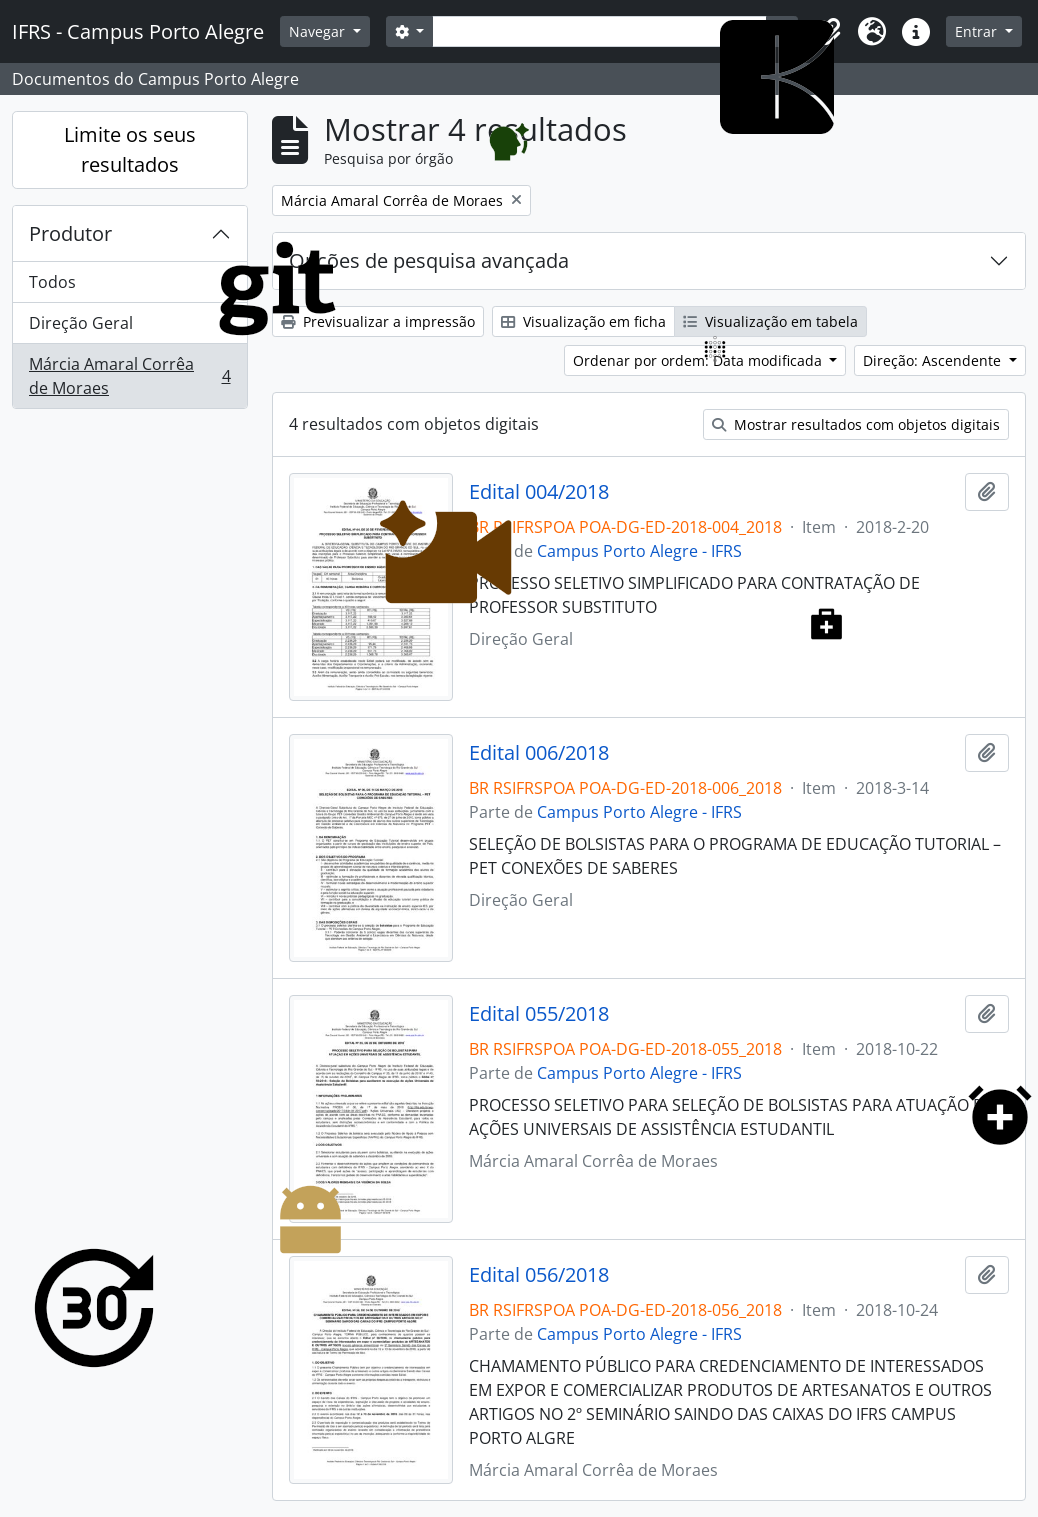 Image resolution: width=1038 pixels, height=1517 pixels. Describe the element at coordinates (448, 557) in the screenshot. I see `enable AI-powered video features` at that location.